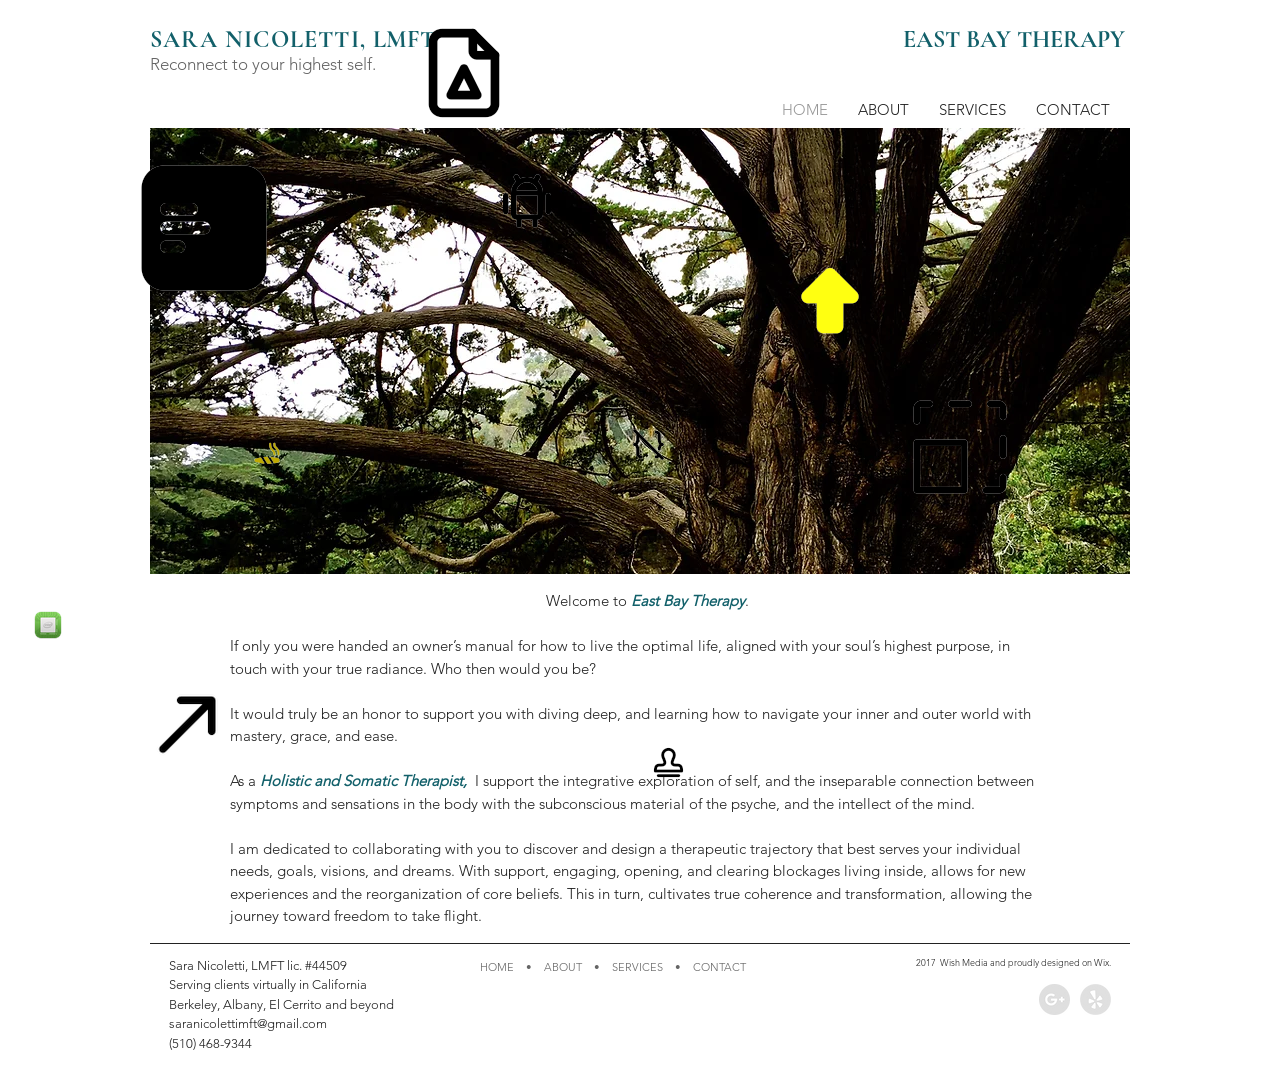 The width and height of the screenshot is (1280, 1072). What do you see at coordinates (527, 201) in the screenshot?
I see `android device or app indicator` at bounding box center [527, 201].